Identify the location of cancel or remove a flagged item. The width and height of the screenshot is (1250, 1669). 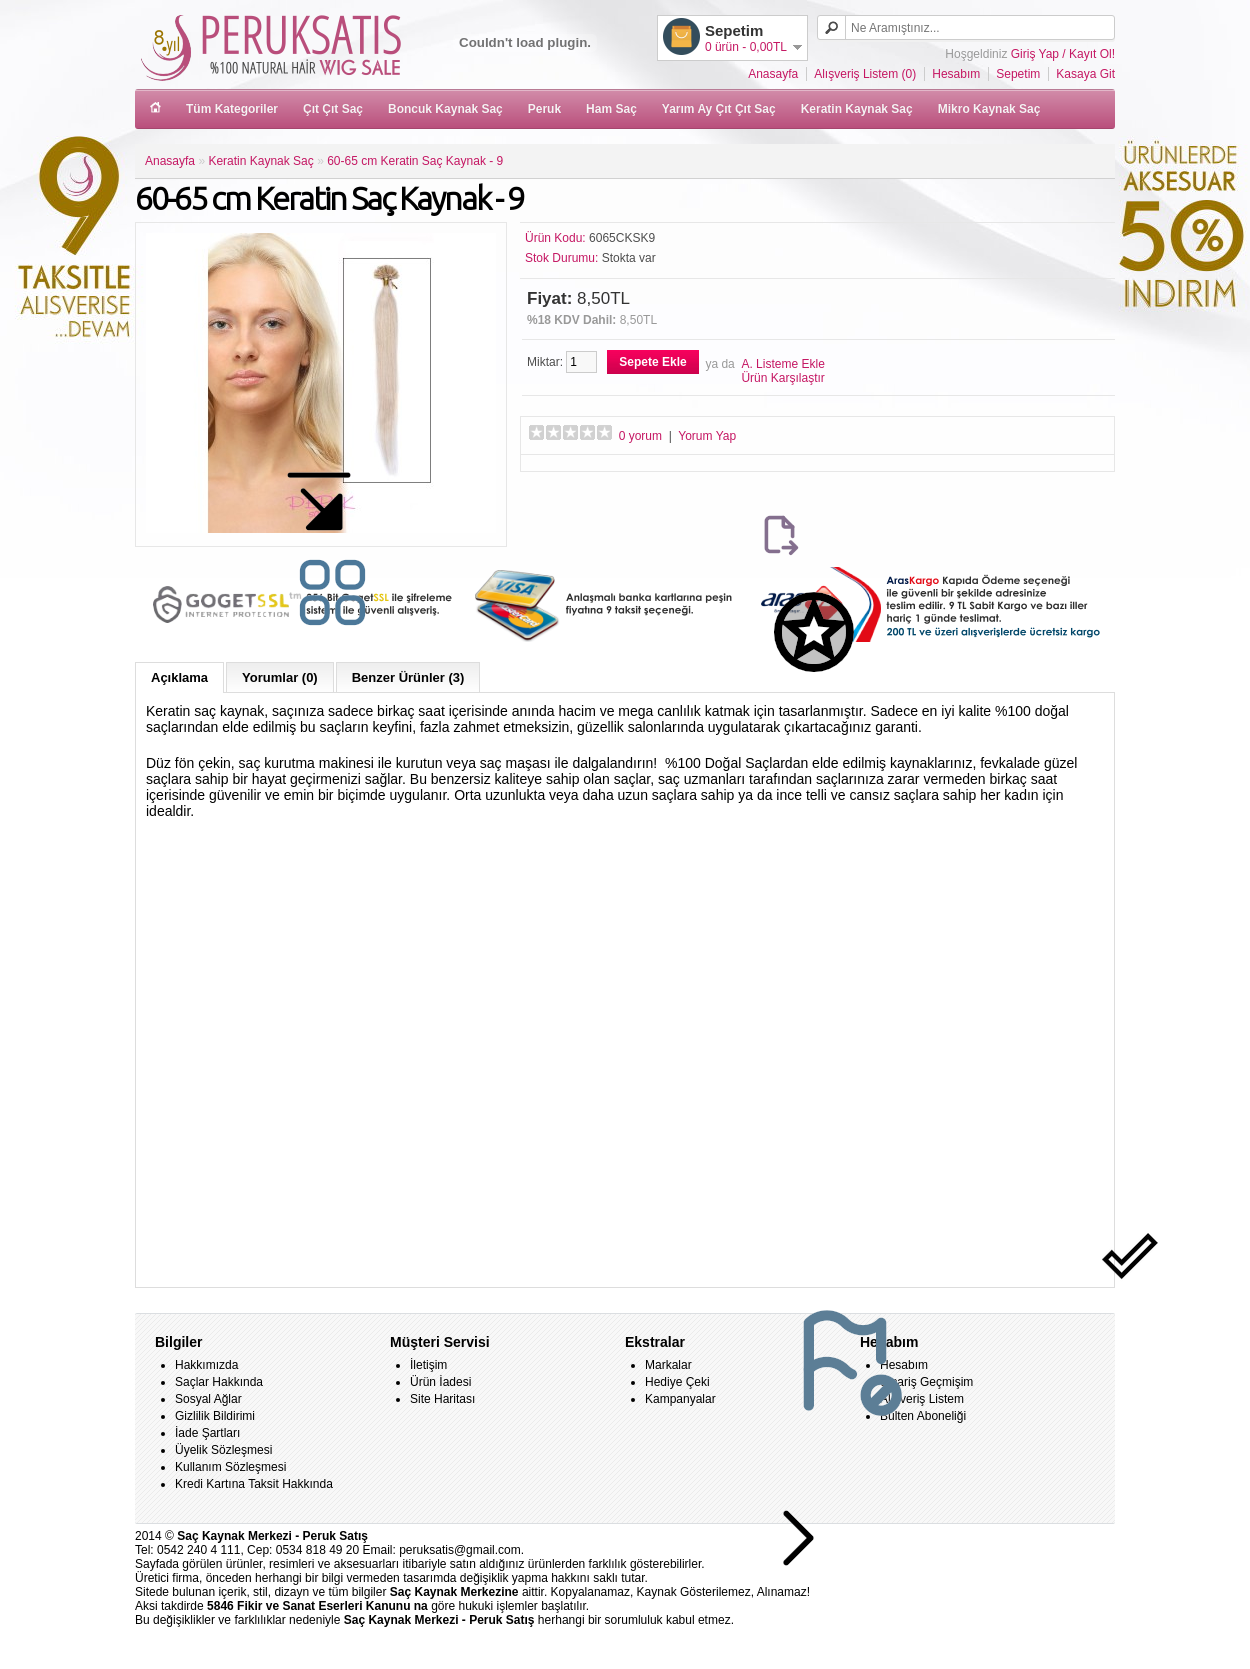
(845, 1359).